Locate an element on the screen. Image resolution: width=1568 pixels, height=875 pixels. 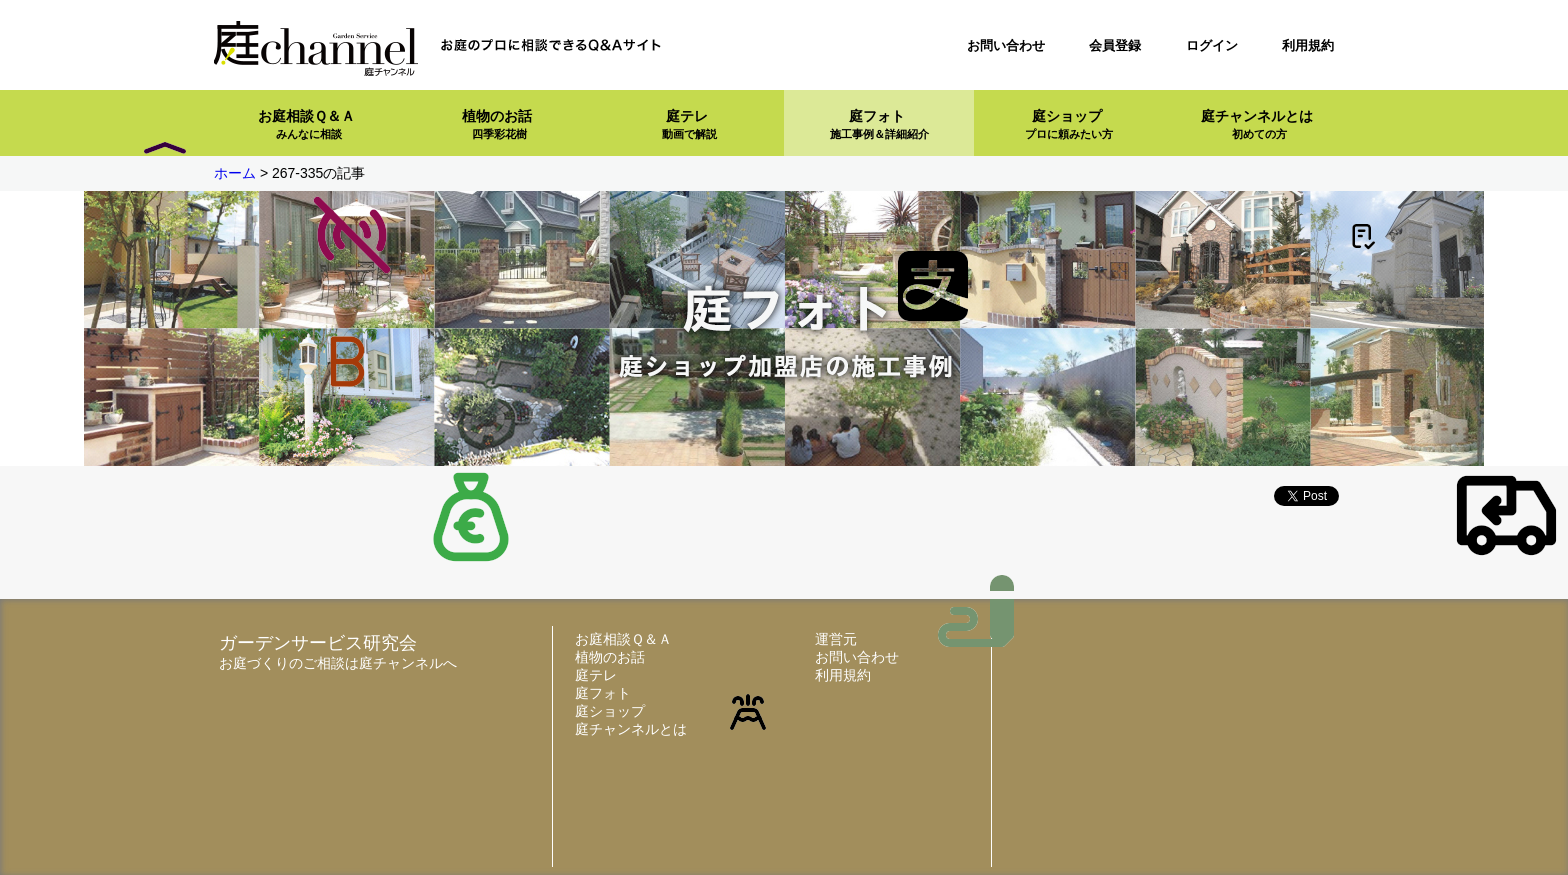
compose or write new content is located at coordinates (978, 615).